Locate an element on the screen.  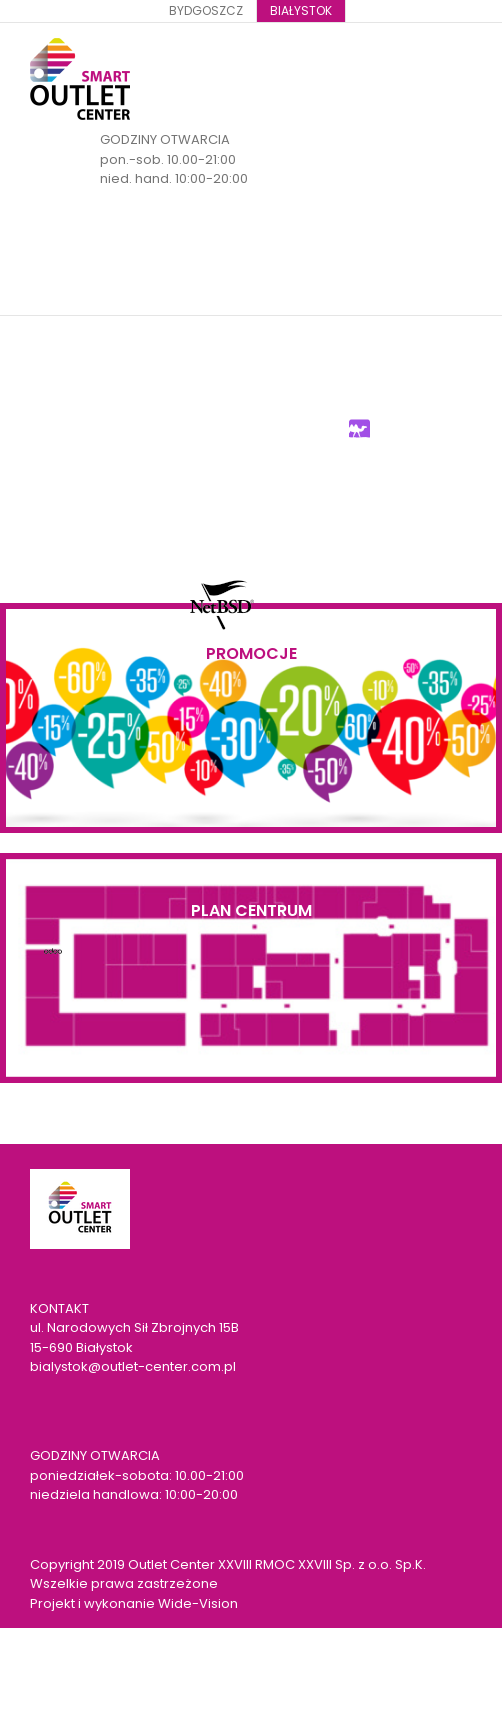
OCaml programming language logo is located at coordinates (359, 428).